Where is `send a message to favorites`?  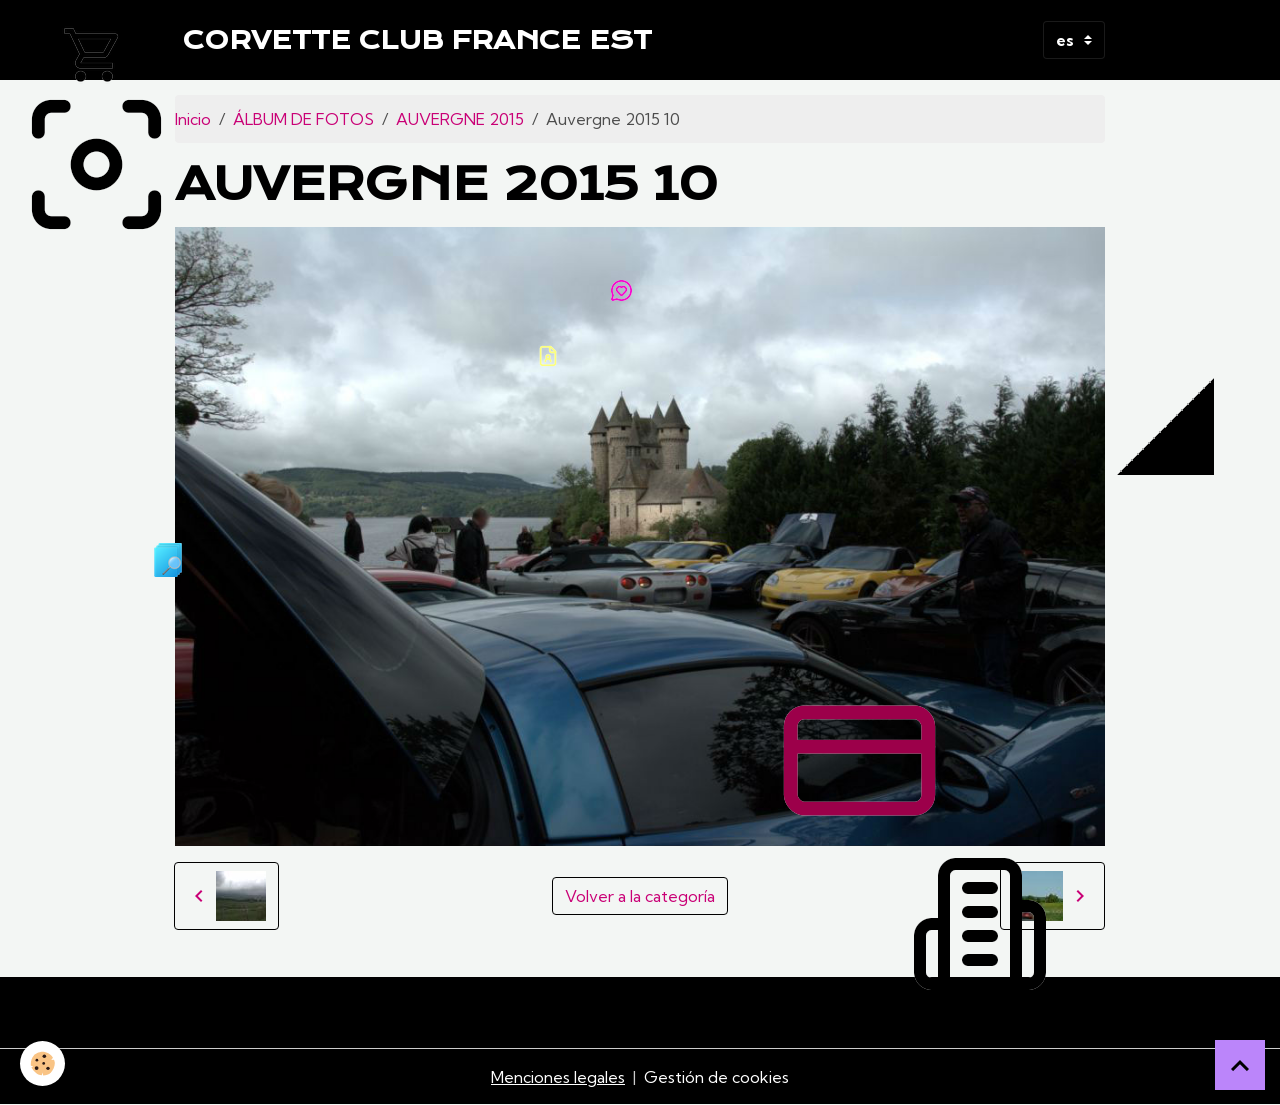 send a message to favorites is located at coordinates (621, 290).